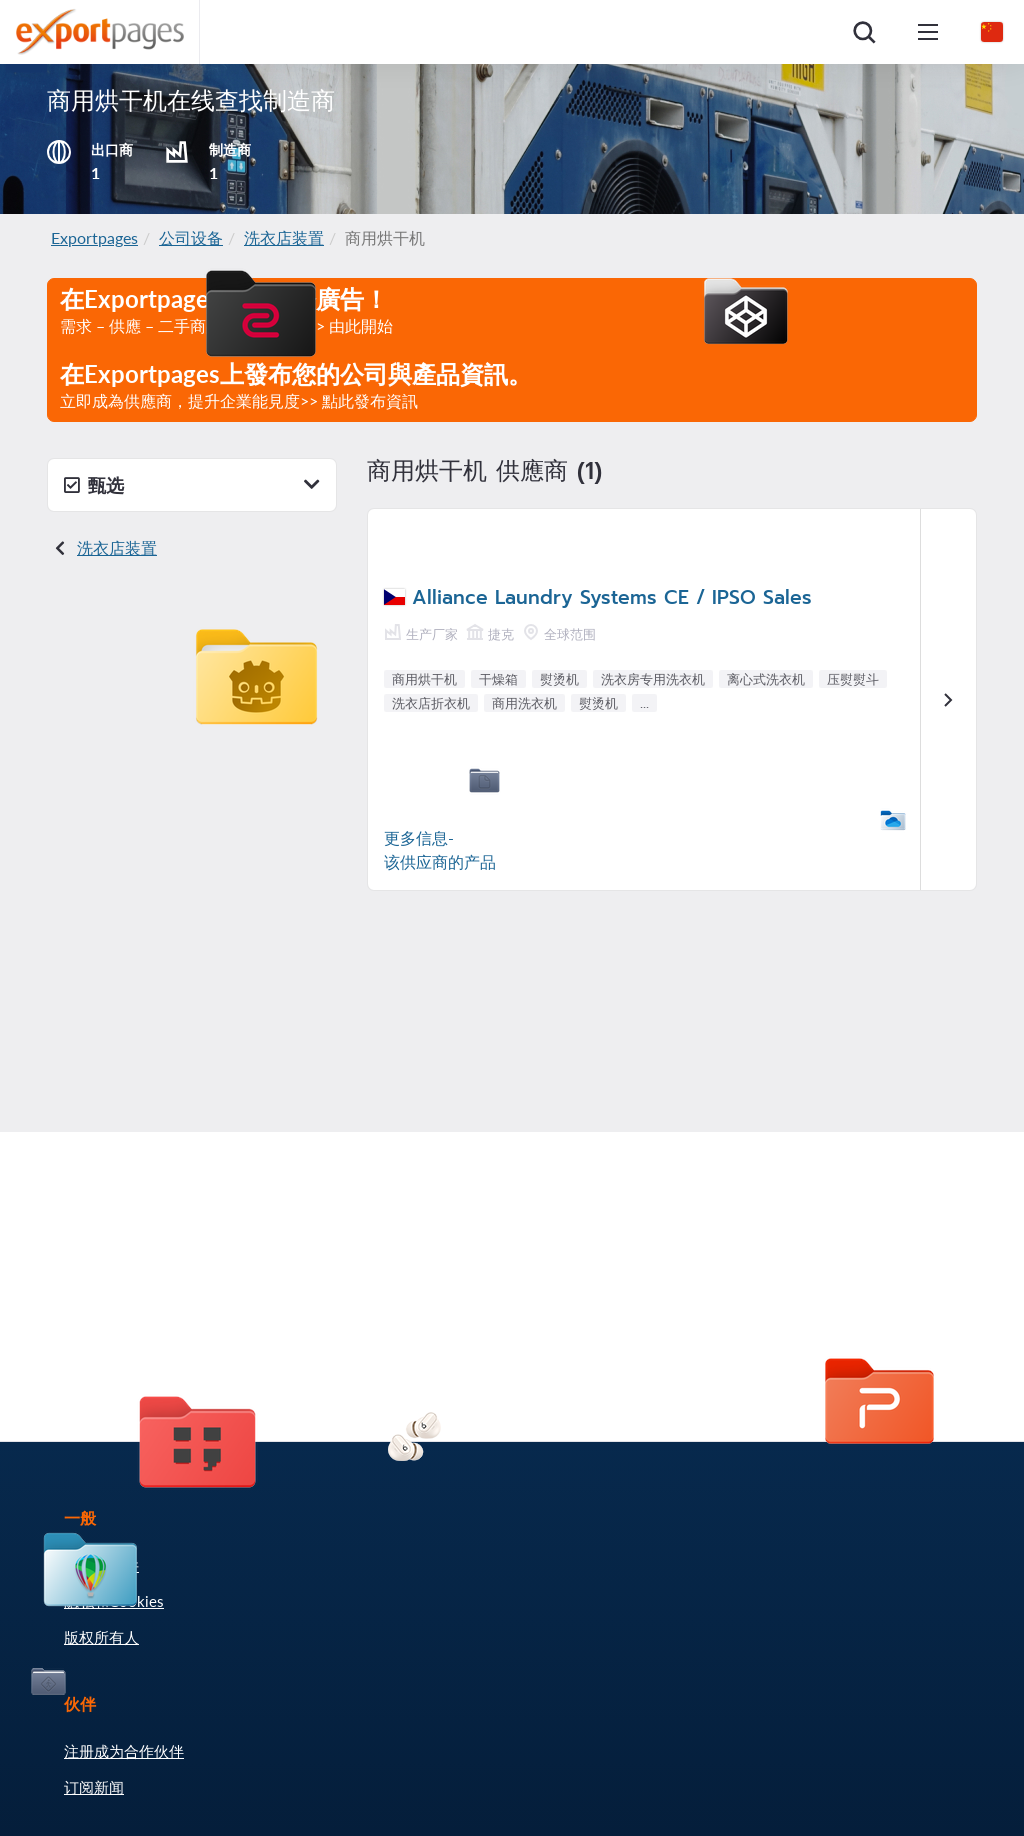 This screenshot has width=1024, height=1836. I want to click on open folder containing WPS presentation files, so click(879, 1404).